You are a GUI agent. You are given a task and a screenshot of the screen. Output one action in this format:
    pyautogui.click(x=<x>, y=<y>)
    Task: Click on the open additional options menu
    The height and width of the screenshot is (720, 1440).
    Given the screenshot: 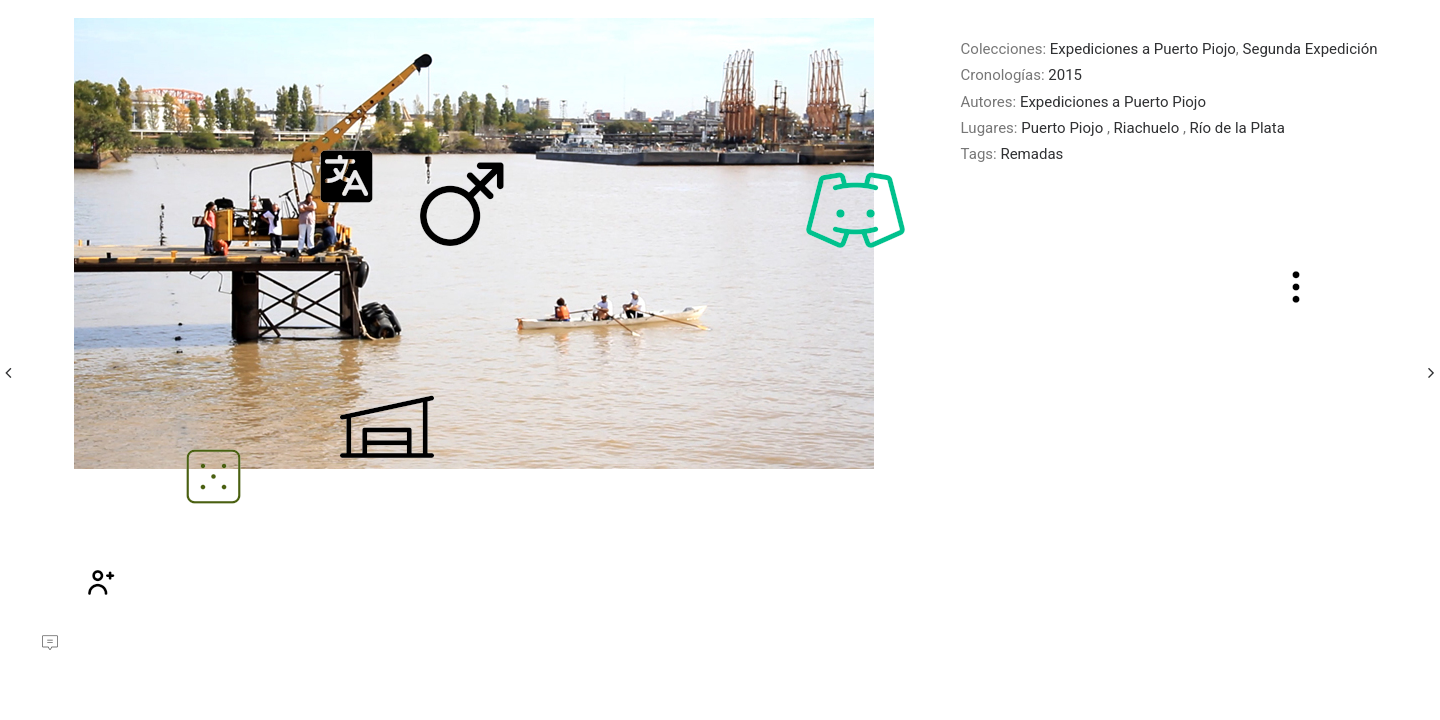 What is the action you would take?
    pyautogui.click(x=1296, y=287)
    